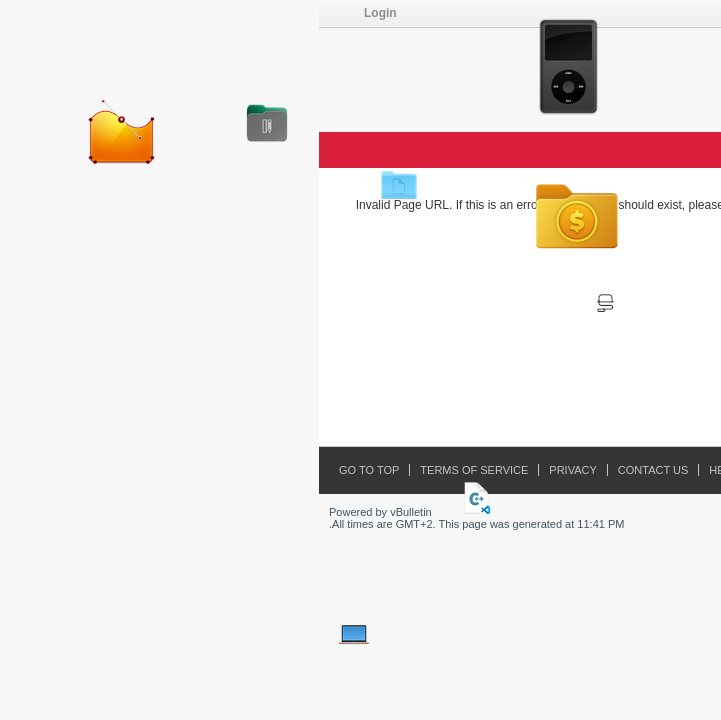 The height and width of the screenshot is (720, 721). I want to click on connect to a USB dock or hub, so click(605, 302).